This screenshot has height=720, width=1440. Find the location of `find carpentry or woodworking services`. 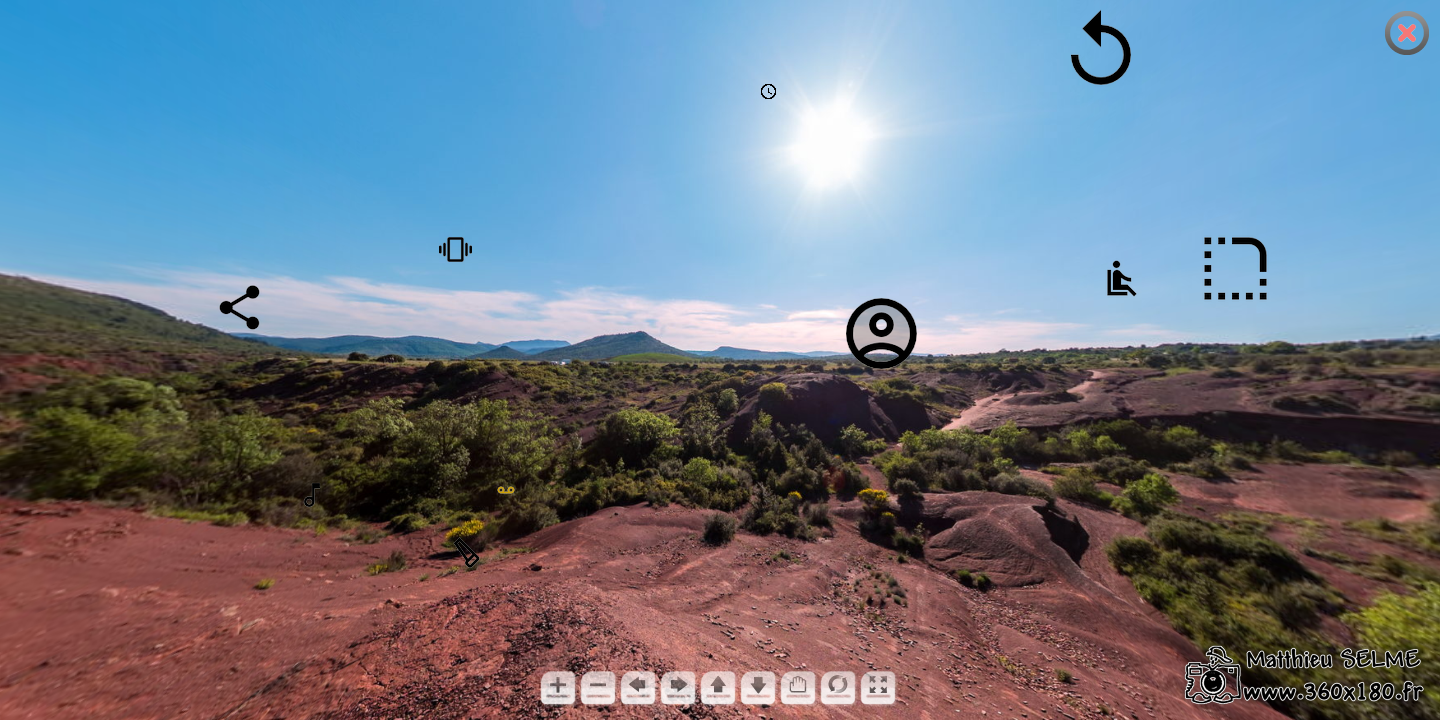

find carpentry or woodworking services is located at coordinates (467, 553).